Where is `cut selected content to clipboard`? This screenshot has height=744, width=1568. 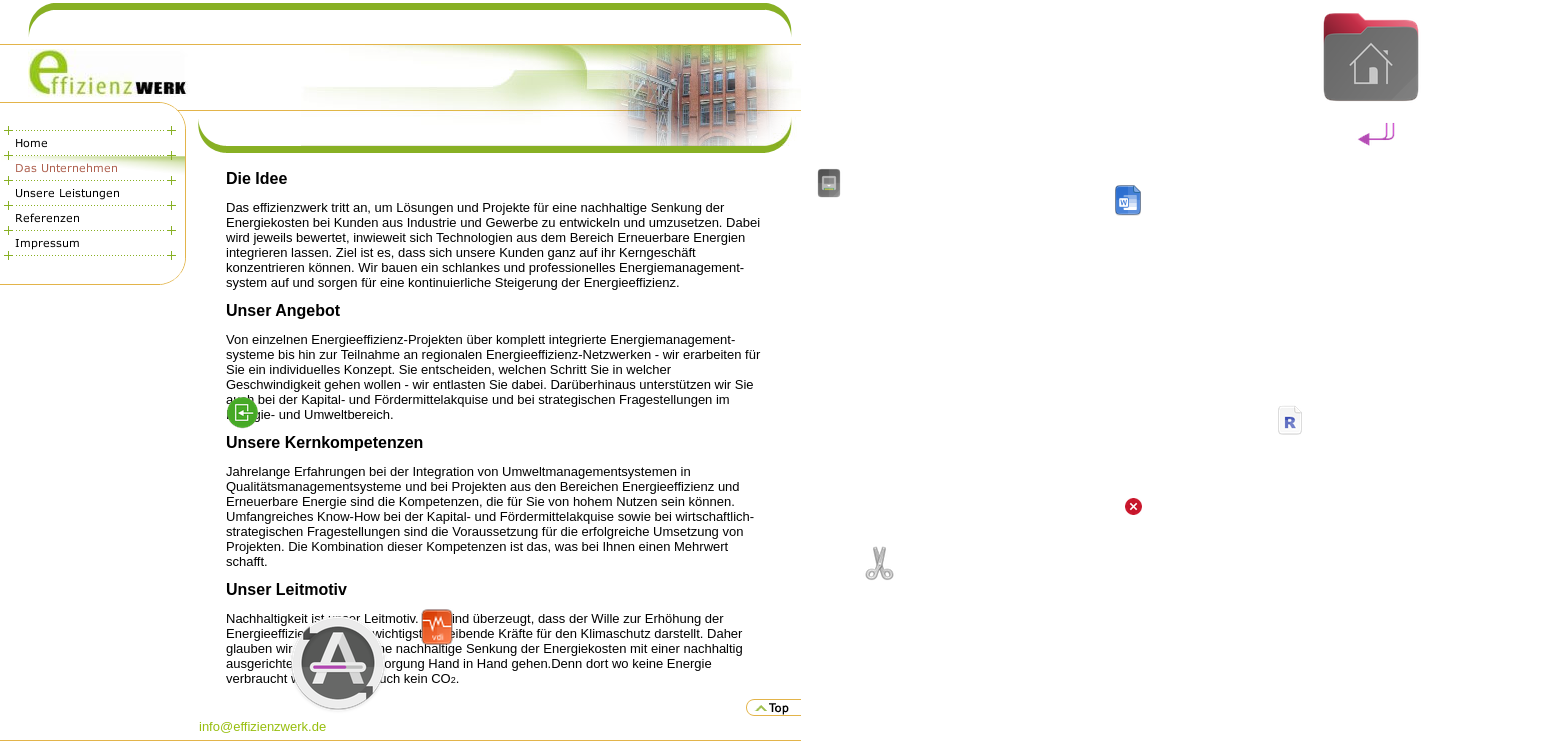
cut selected content to clipboard is located at coordinates (879, 563).